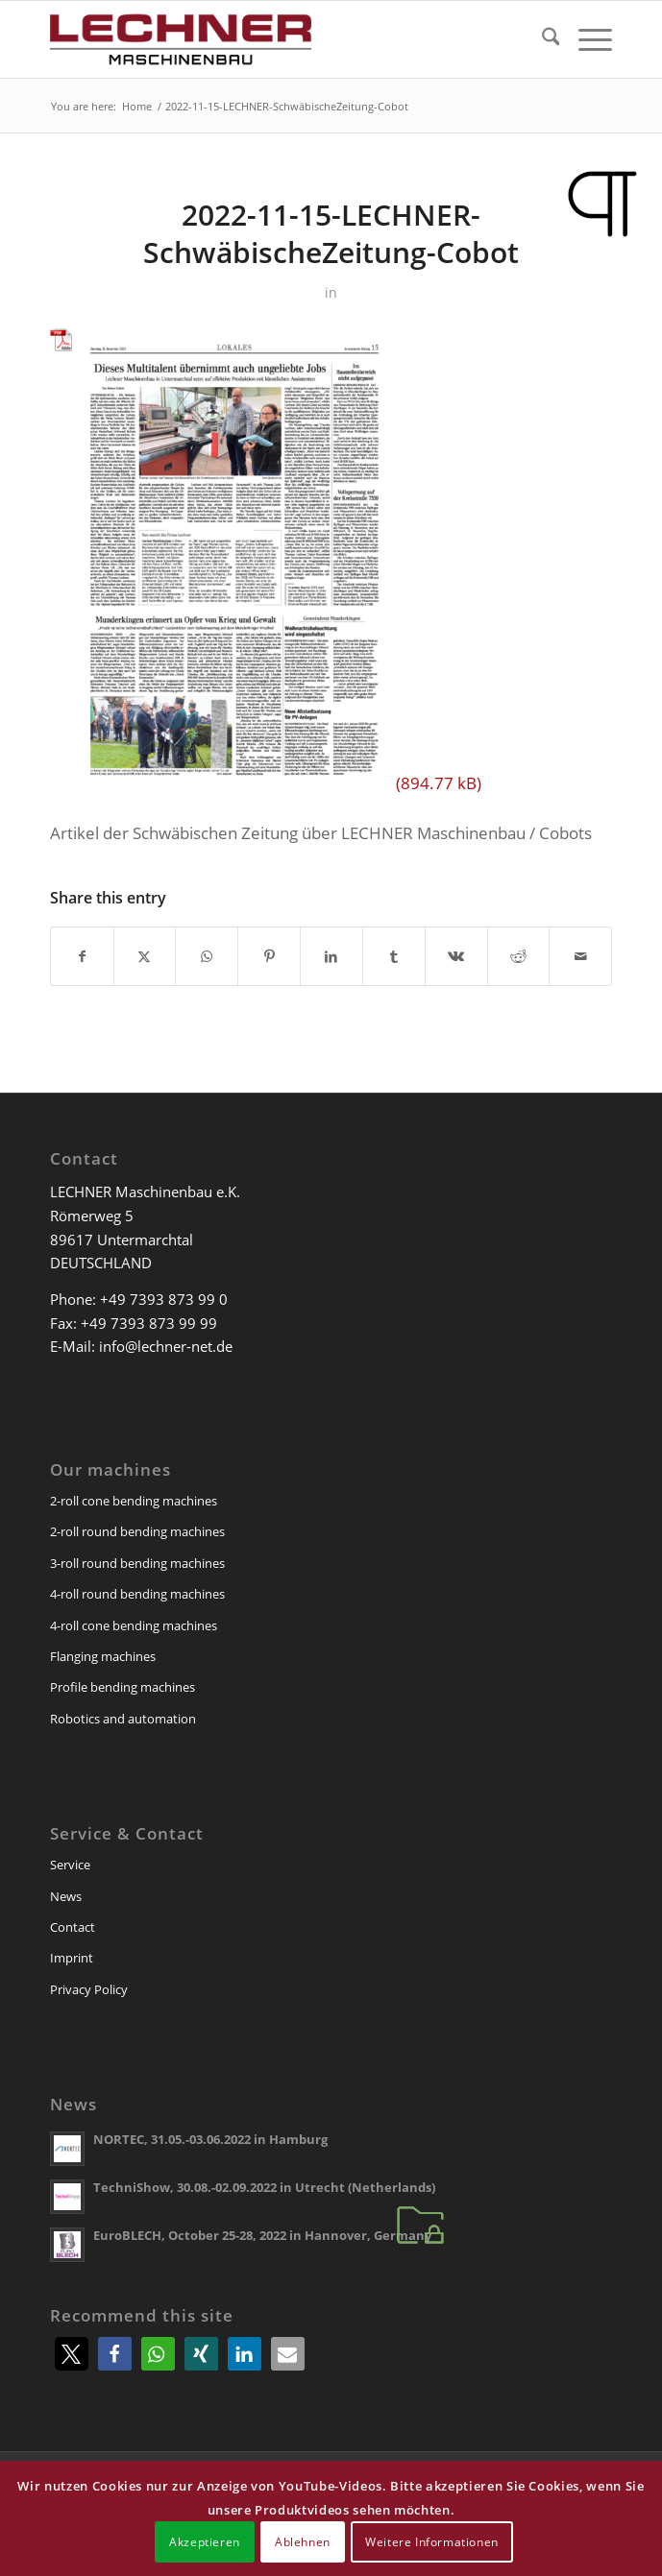 The height and width of the screenshot is (2576, 662). Describe the element at coordinates (420, 2224) in the screenshot. I see `access a password-protected folder` at that location.